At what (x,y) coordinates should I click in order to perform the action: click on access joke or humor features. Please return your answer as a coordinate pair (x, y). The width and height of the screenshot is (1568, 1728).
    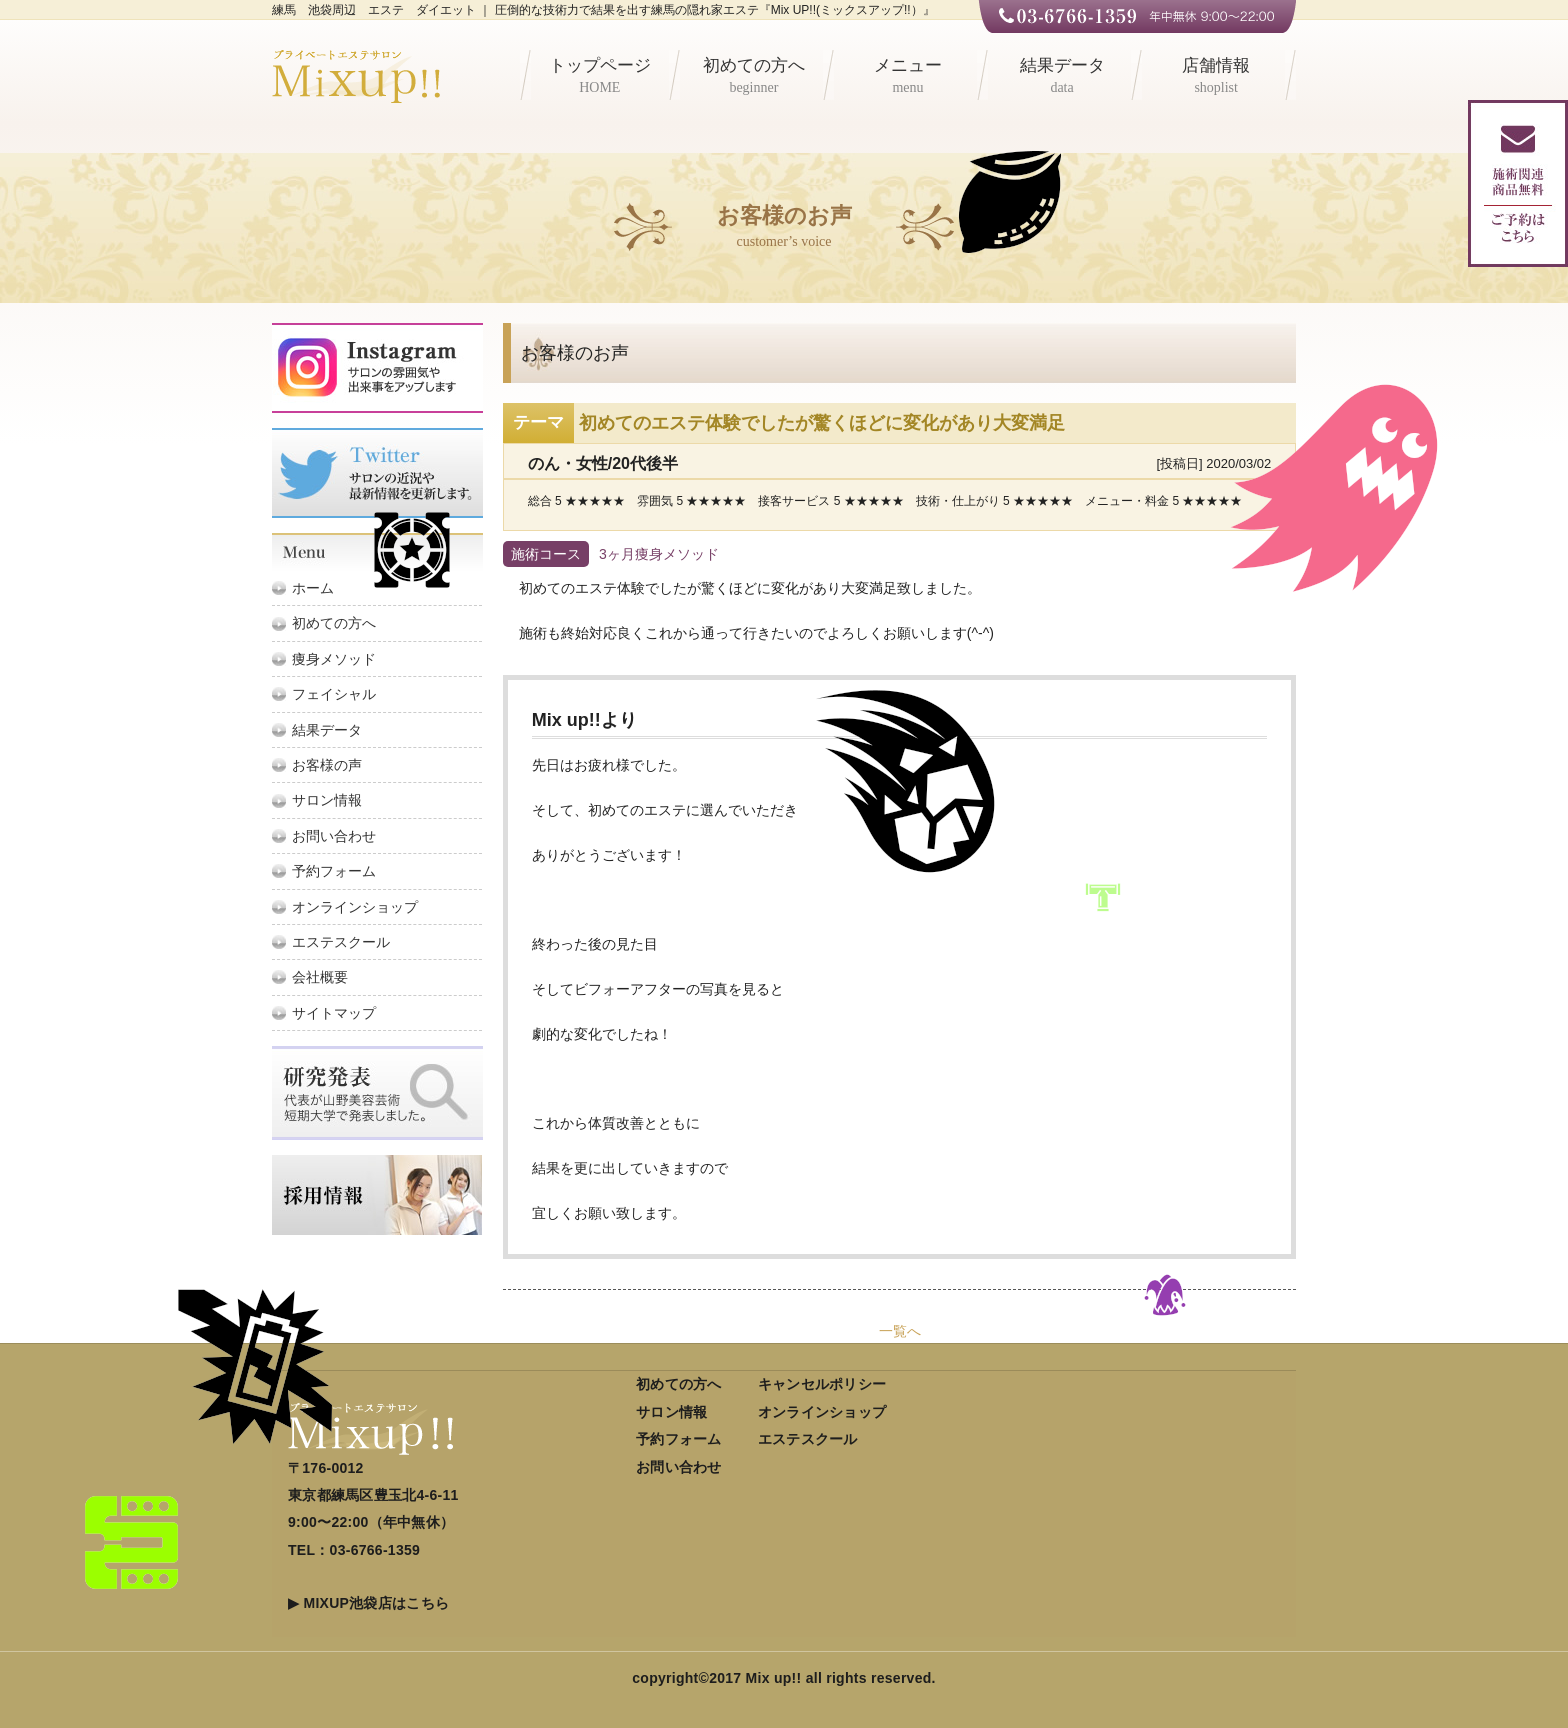
    Looking at the image, I should click on (1165, 1295).